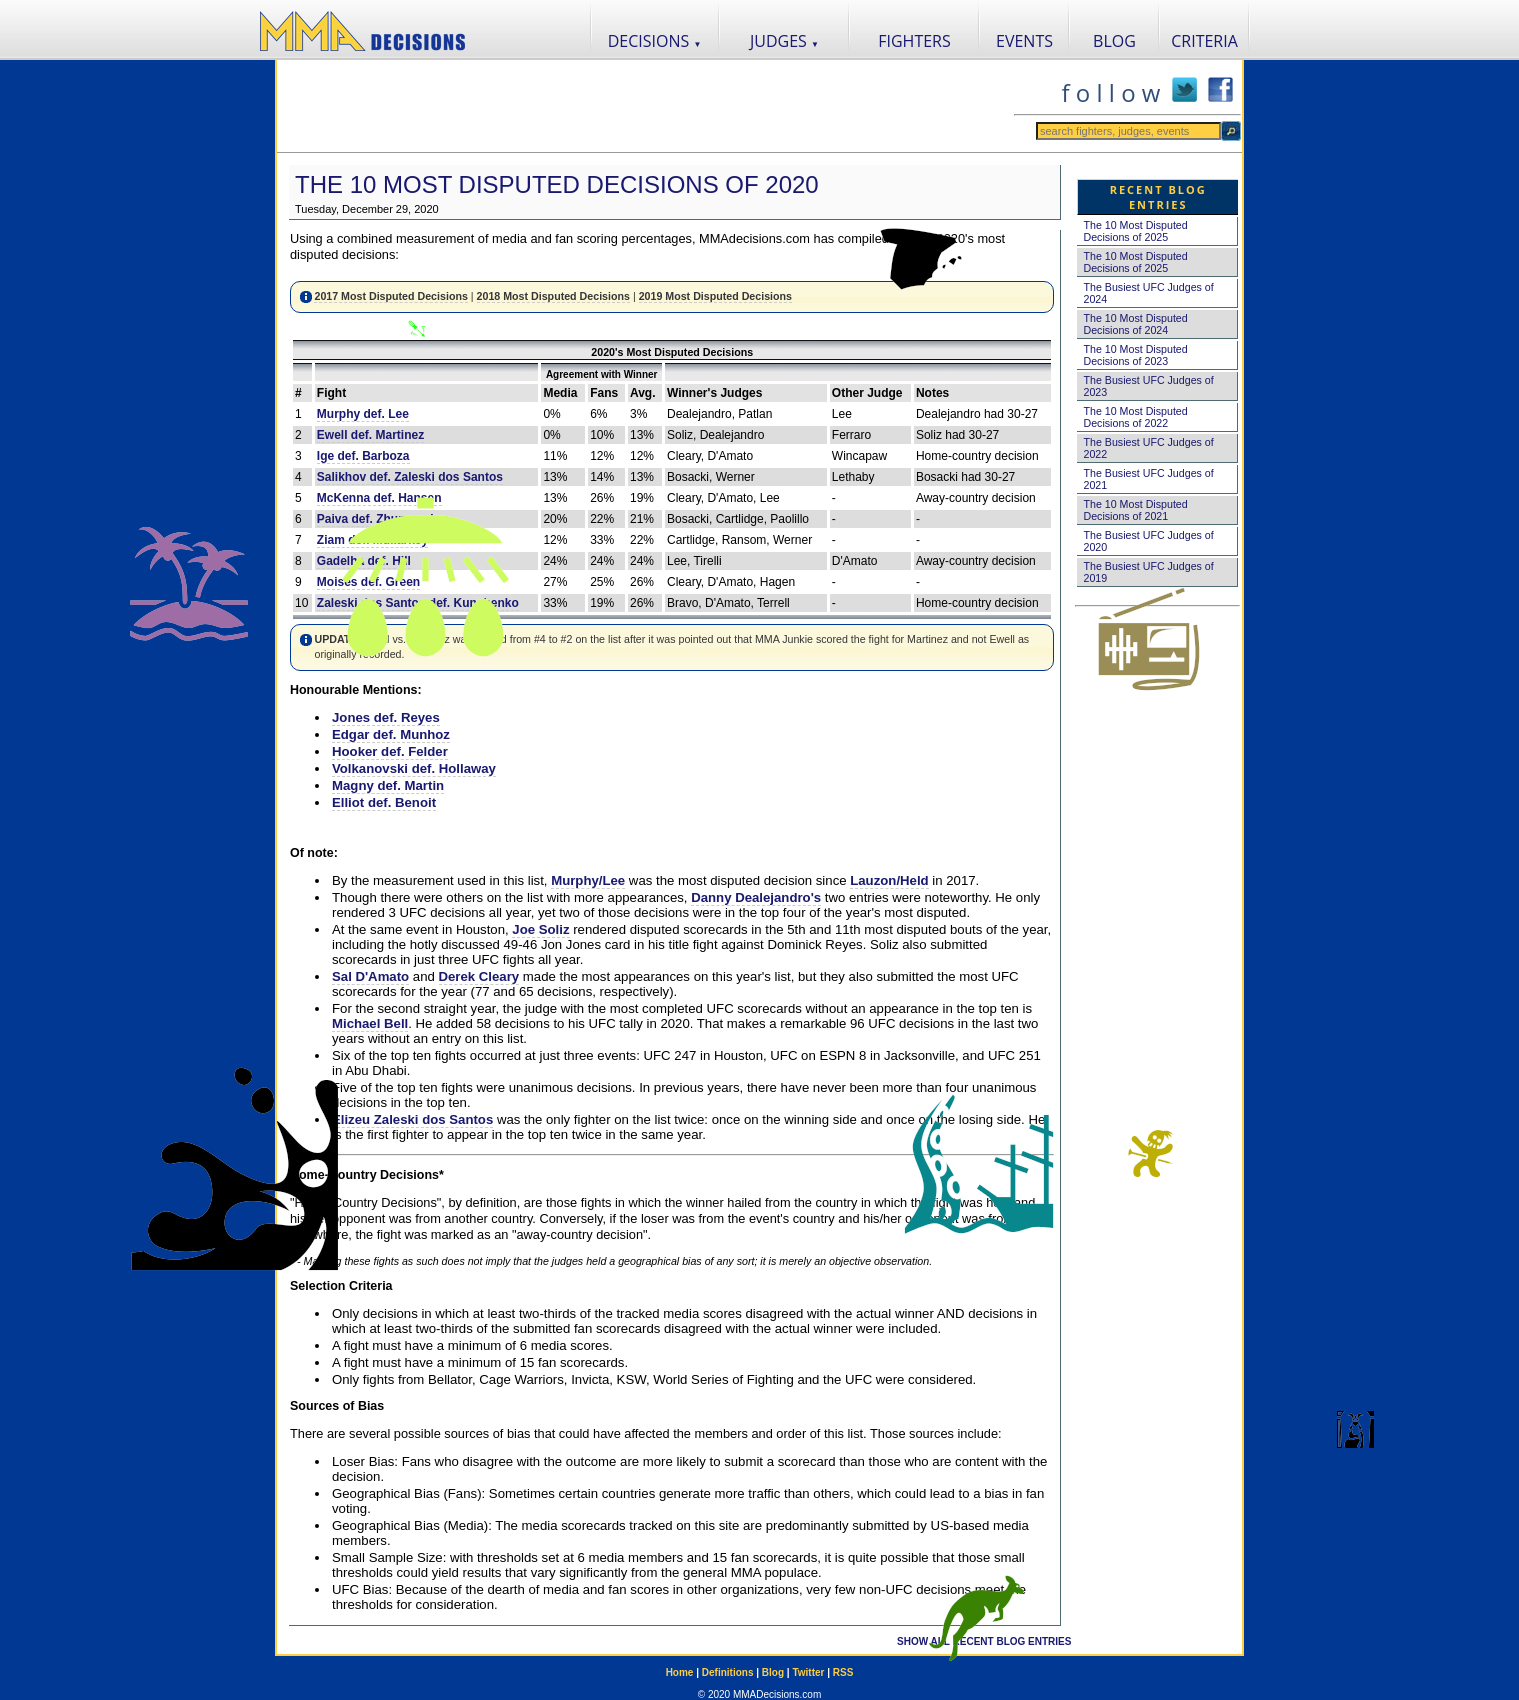  I want to click on navigate to island or beach location, so click(189, 583).